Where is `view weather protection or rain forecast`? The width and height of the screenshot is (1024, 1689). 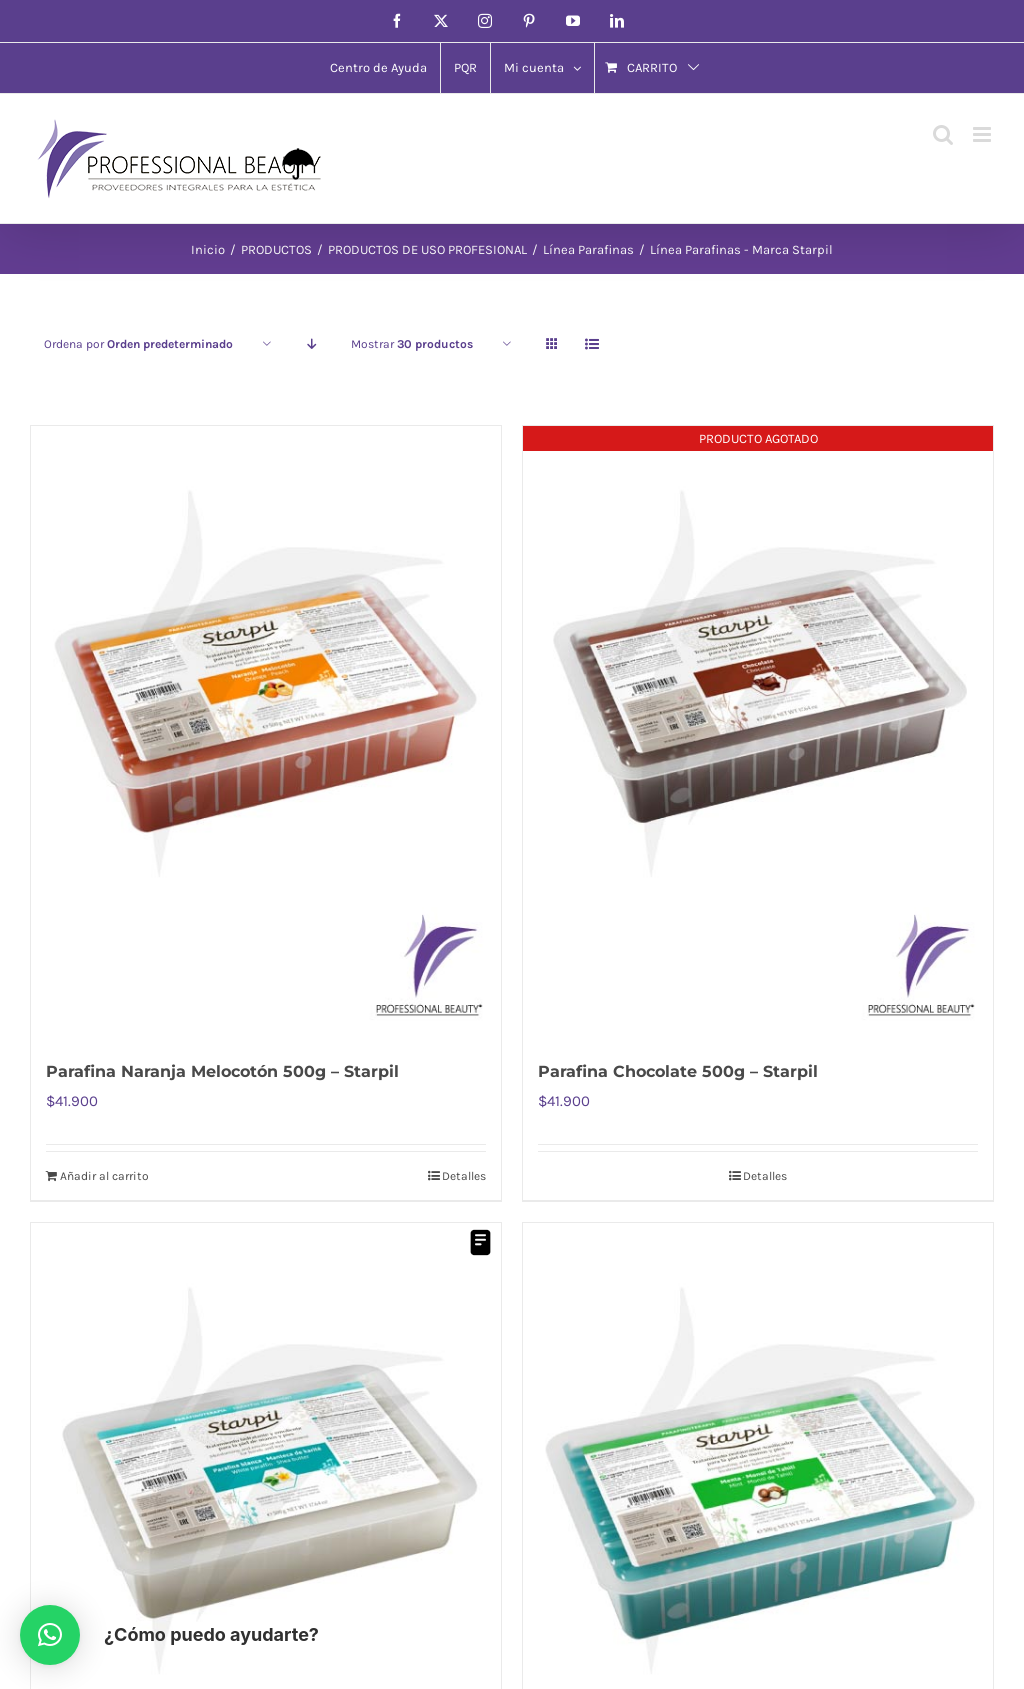 view weather protection or rain forecast is located at coordinates (298, 164).